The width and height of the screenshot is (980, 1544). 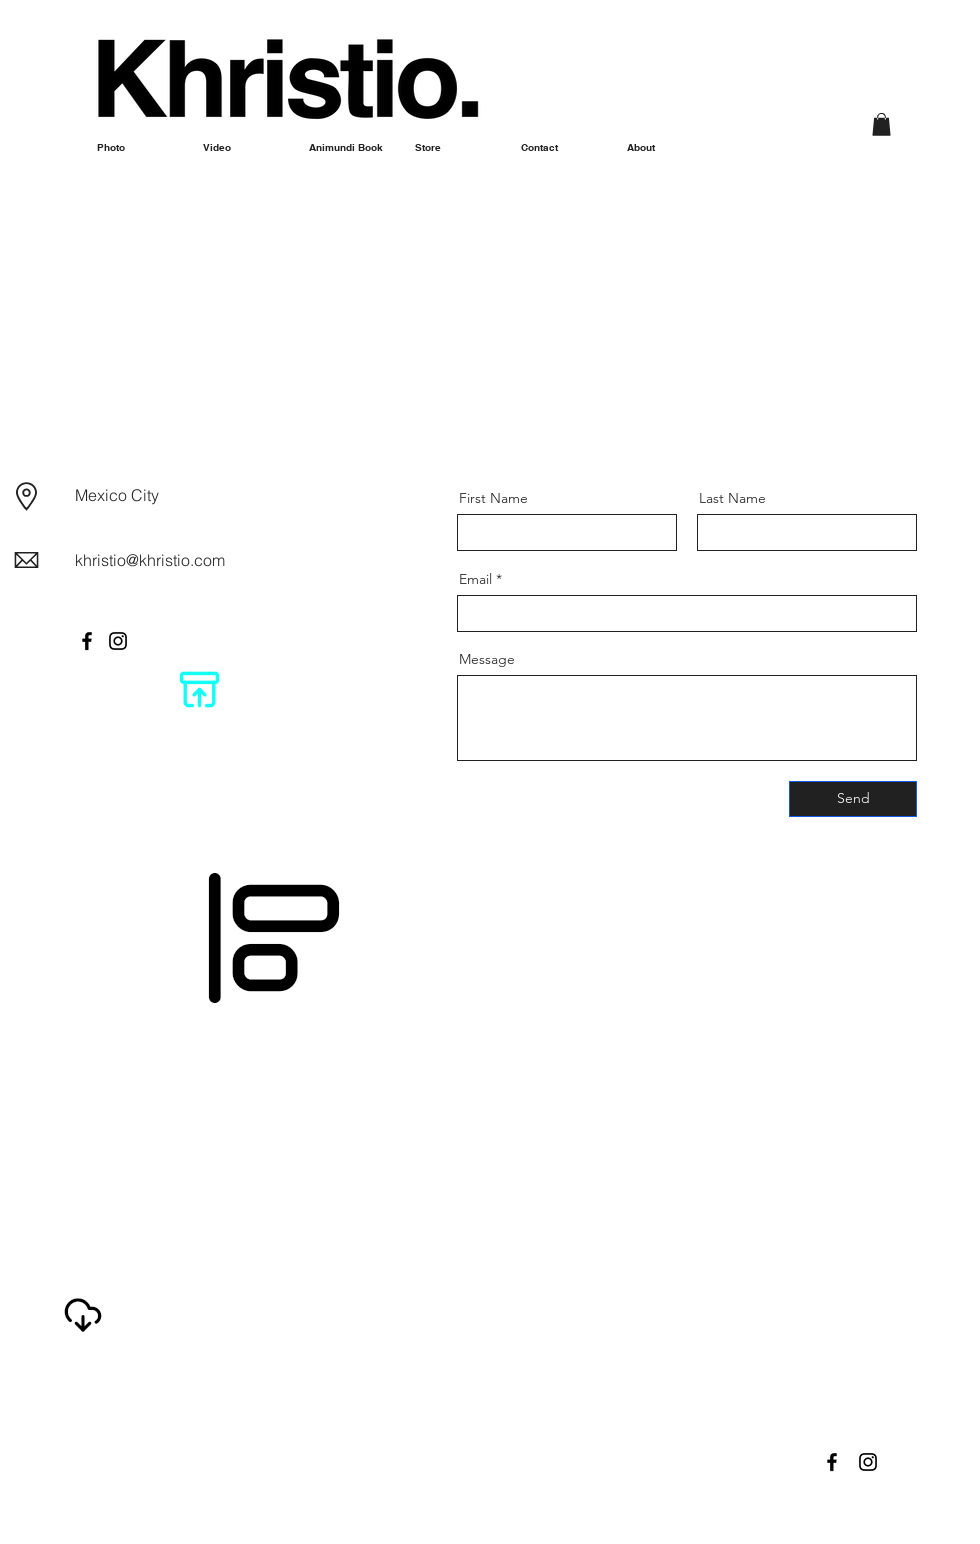 What do you see at coordinates (199, 689) in the screenshot?
I see `restore item from archive` at bounding box center [199, 689].